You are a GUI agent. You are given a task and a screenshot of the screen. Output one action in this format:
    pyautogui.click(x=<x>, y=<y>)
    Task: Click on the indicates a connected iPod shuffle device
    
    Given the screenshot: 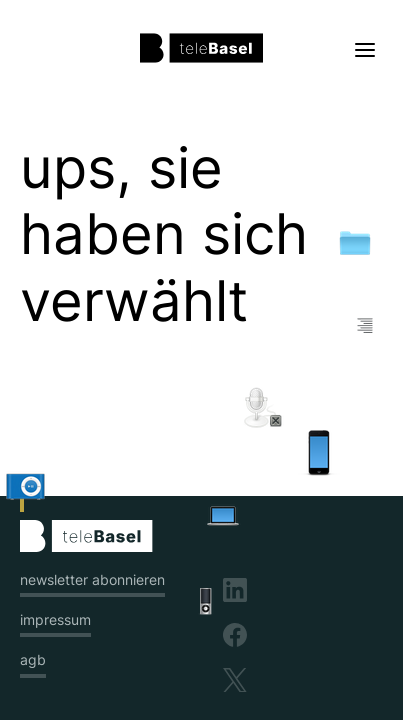 What is the action you would take?
    pyautogui.click(x=25, y=479)
    